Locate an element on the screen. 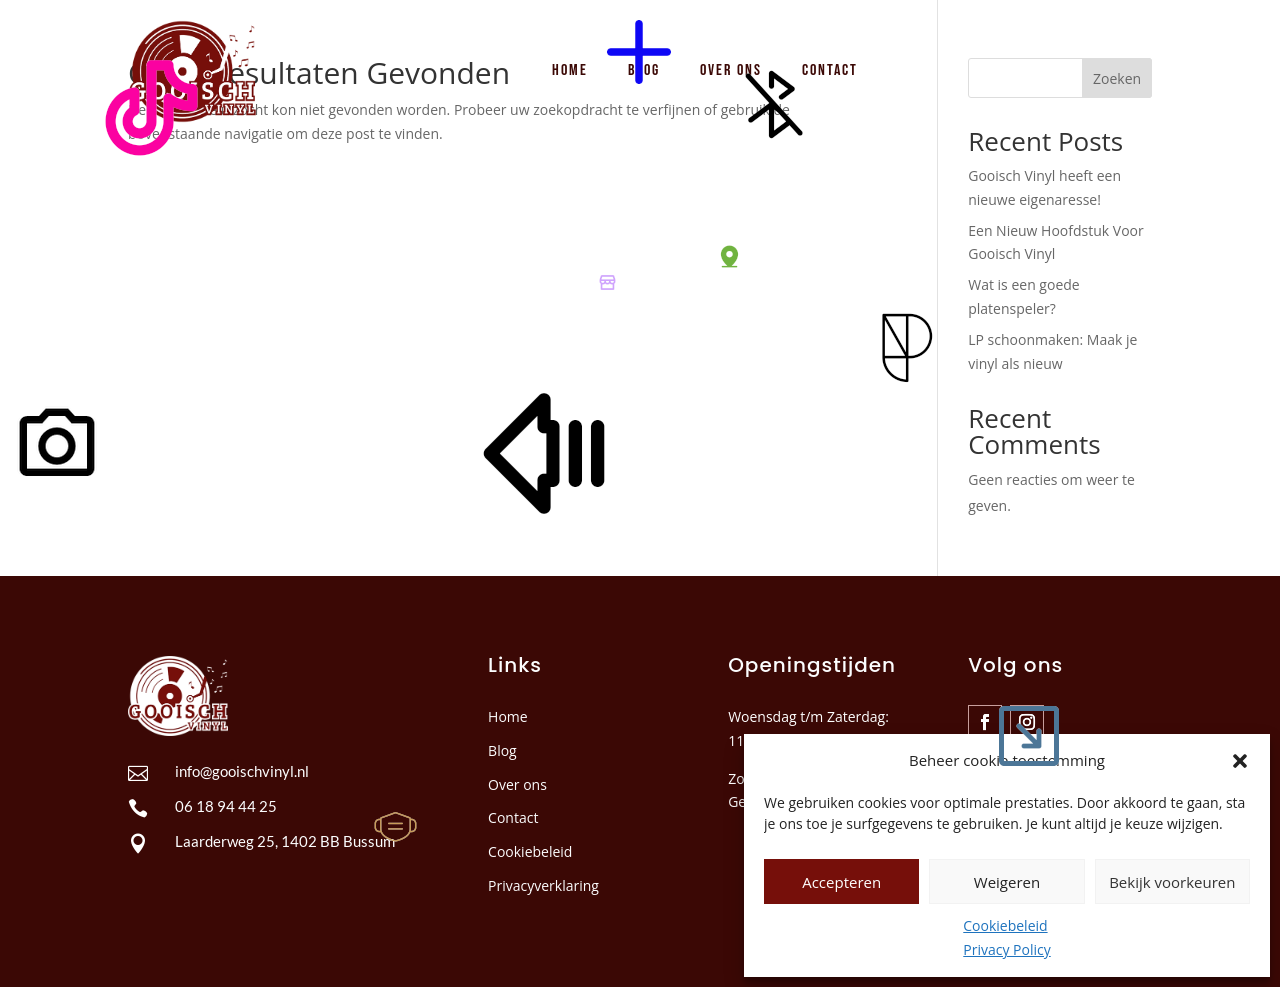 Image resolution: width=1280 pixels, height=987 pixels. take a photo is located at coordinates (57, 446).